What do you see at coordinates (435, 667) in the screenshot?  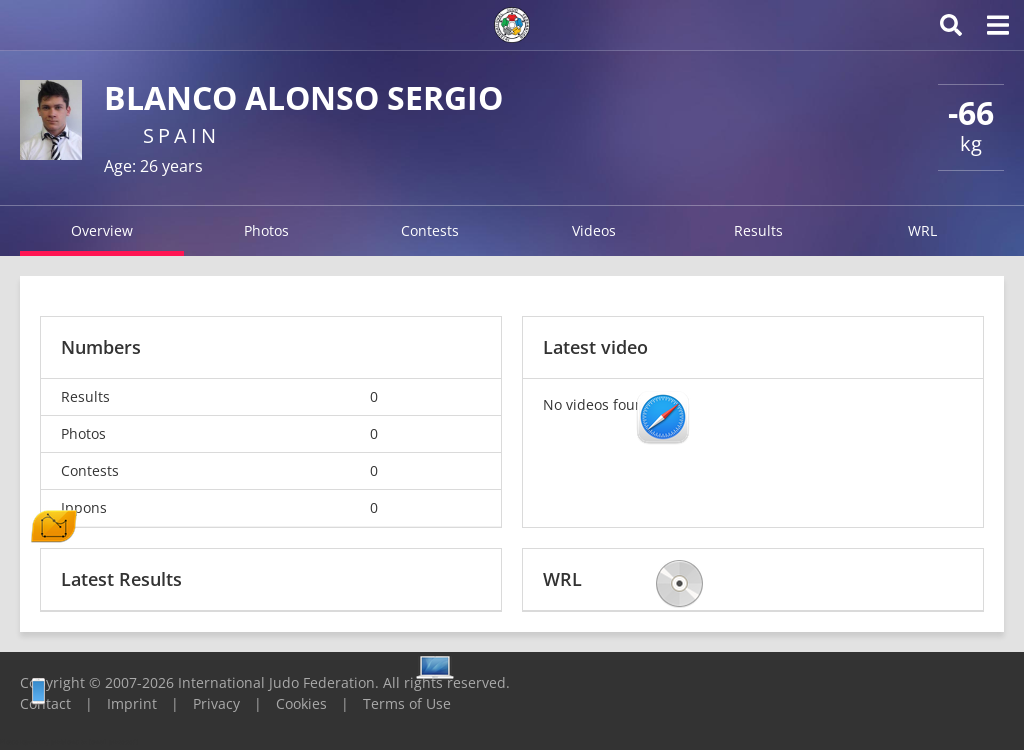 I see `represents an apple ibook g4 laptop device` at bounding box center [435, 667].